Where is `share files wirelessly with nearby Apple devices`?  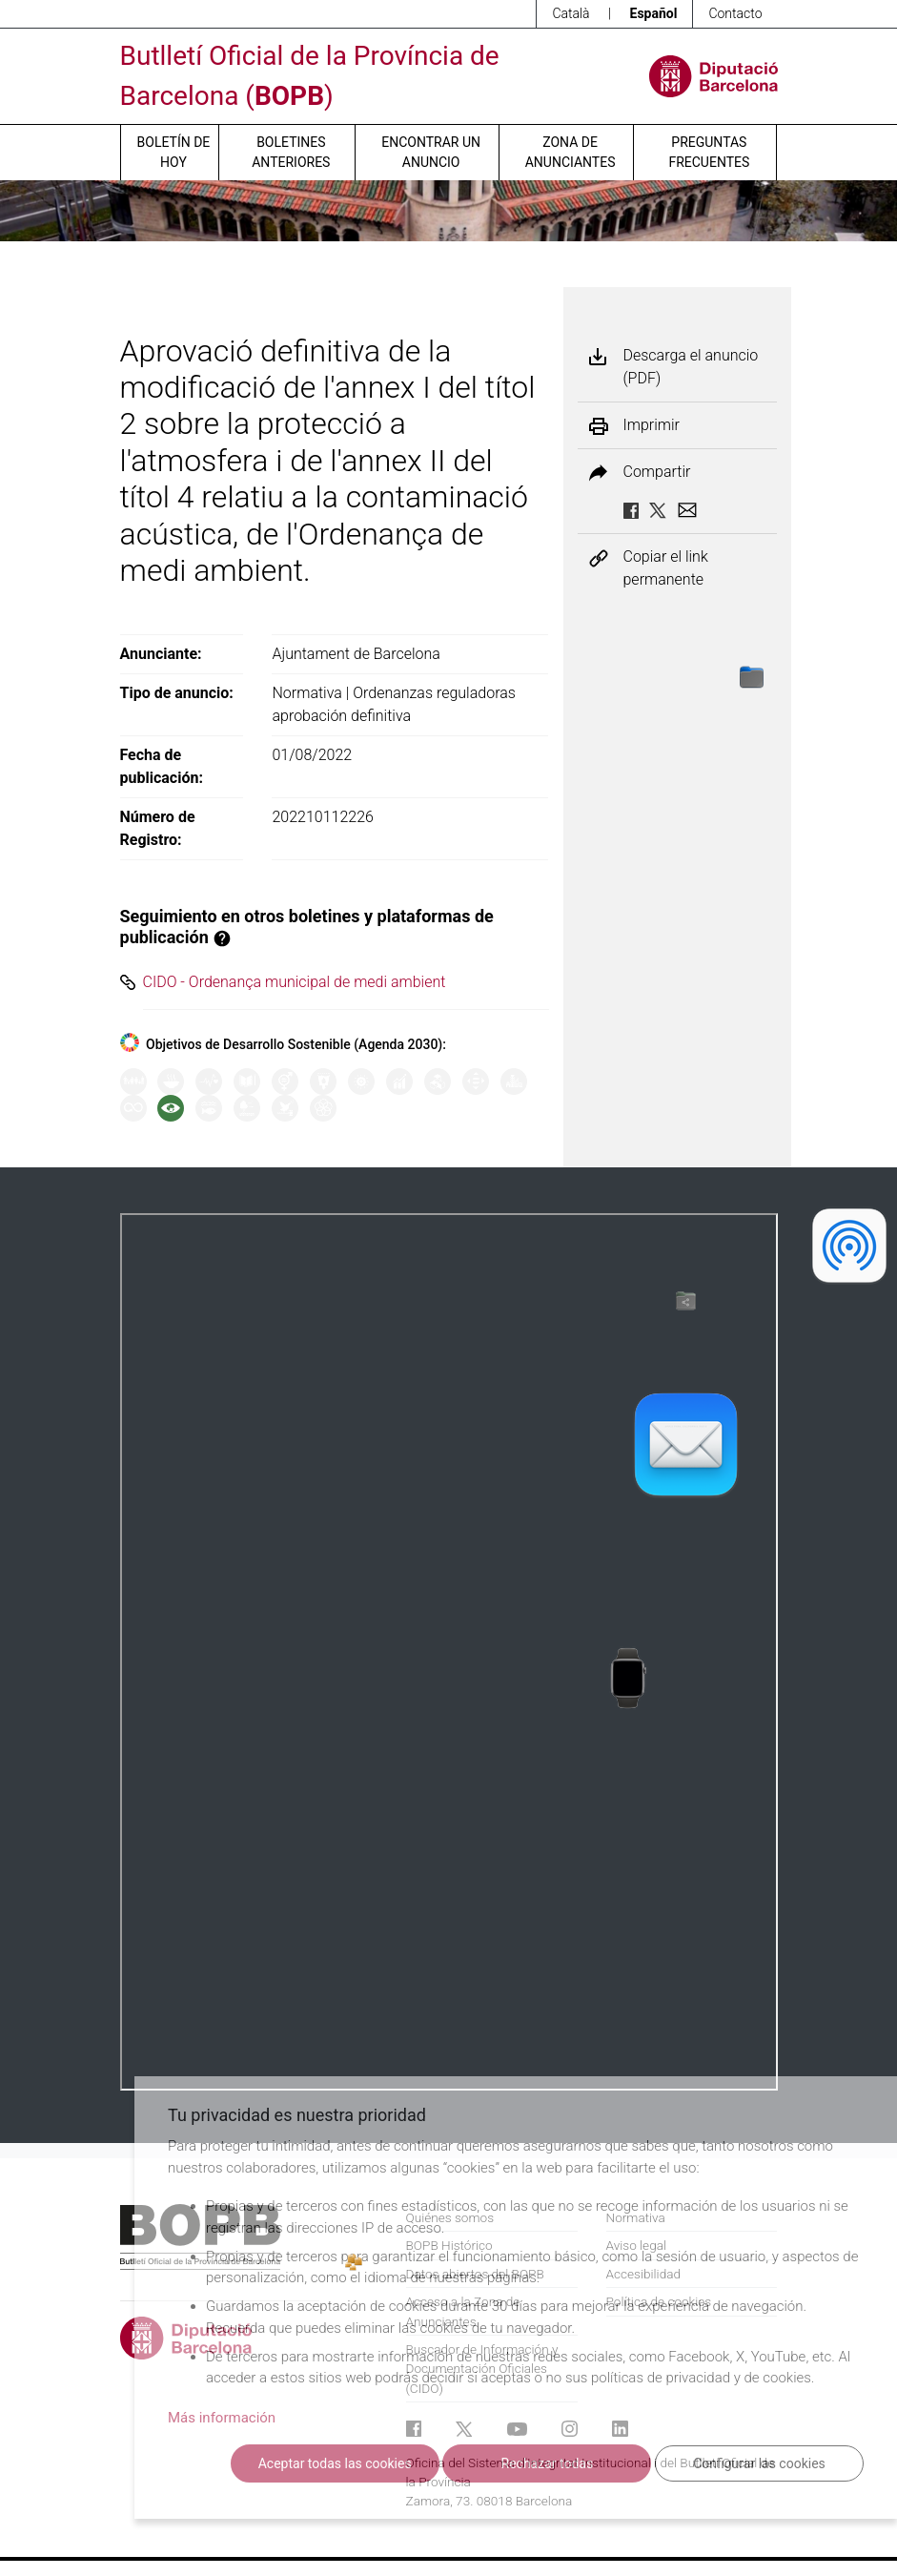 share files wirelessly with nearby Apple devices is located at coordinates (849, 1246).